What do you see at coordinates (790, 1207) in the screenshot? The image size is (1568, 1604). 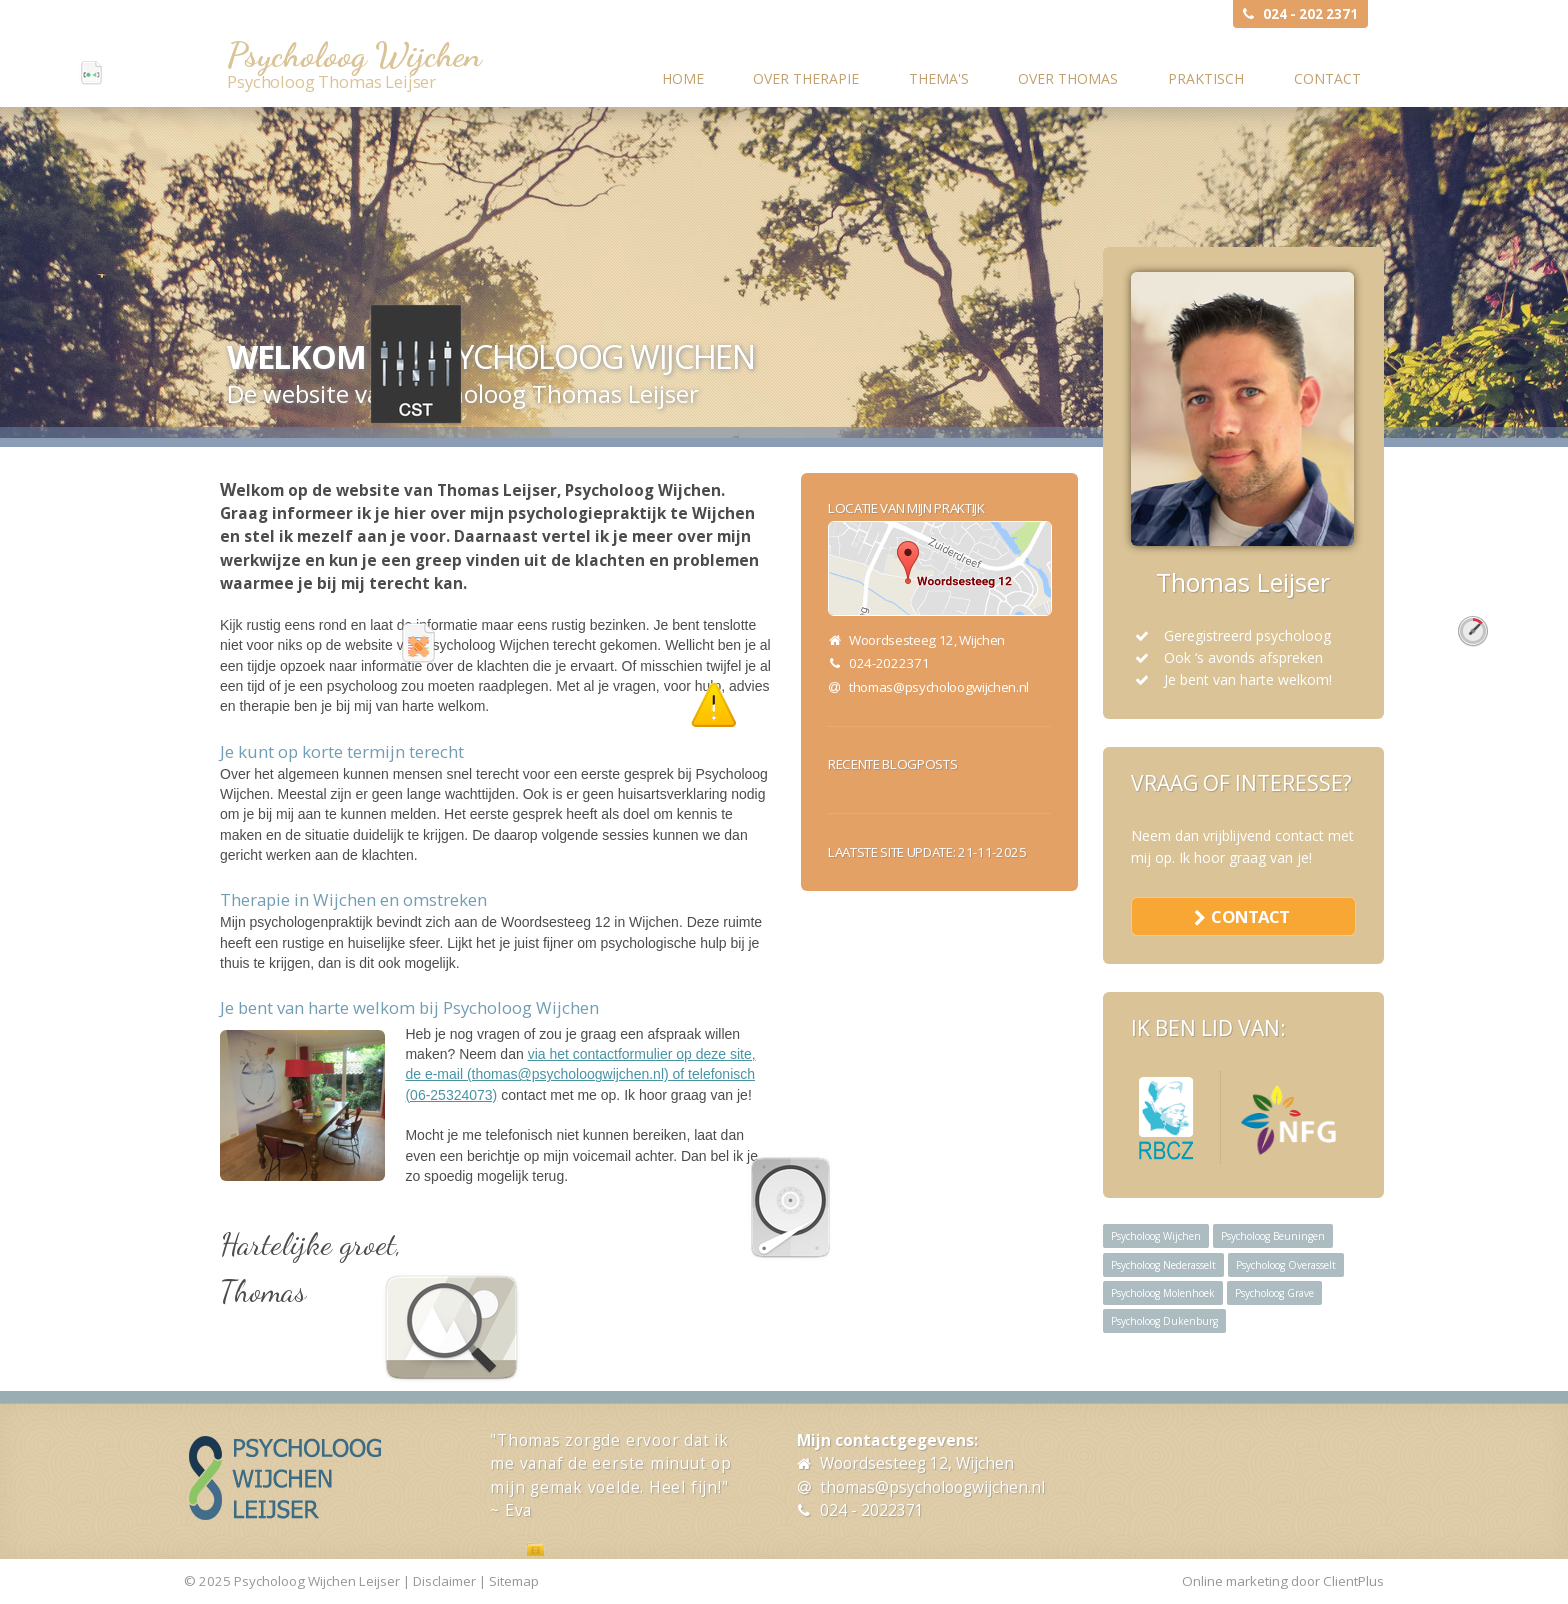 I see `open disk management utility` at bounding box center [790, 1207].